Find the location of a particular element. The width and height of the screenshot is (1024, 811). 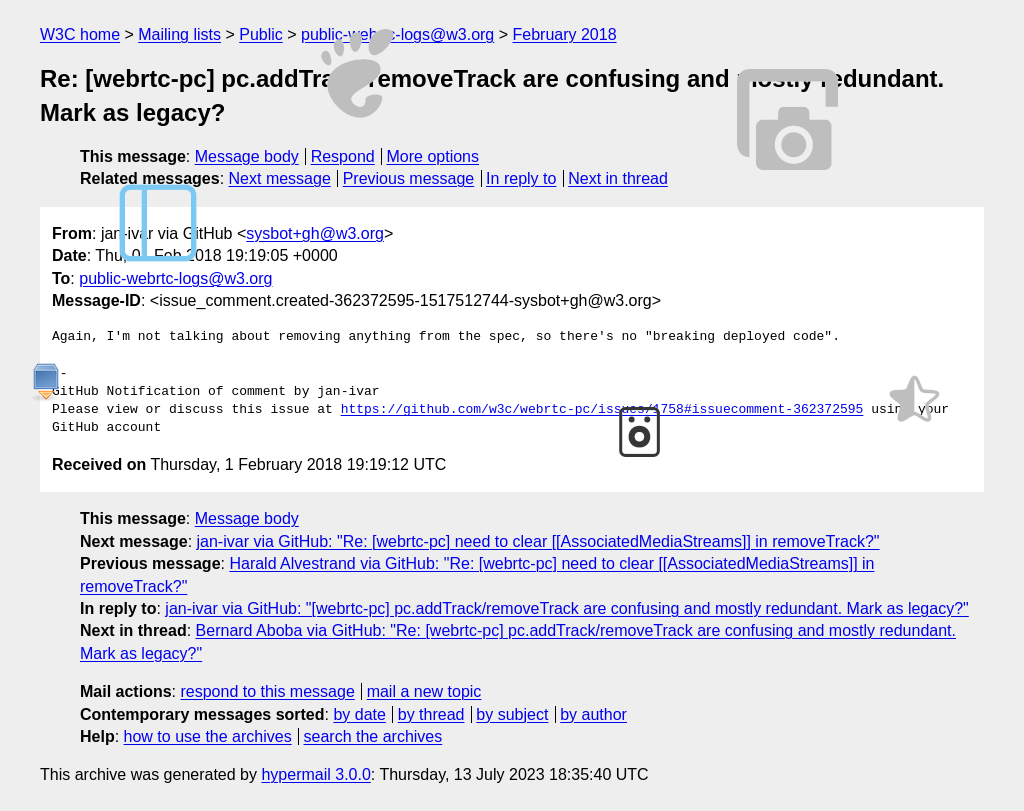

take a screenshot is located at coordinates (787, 119).